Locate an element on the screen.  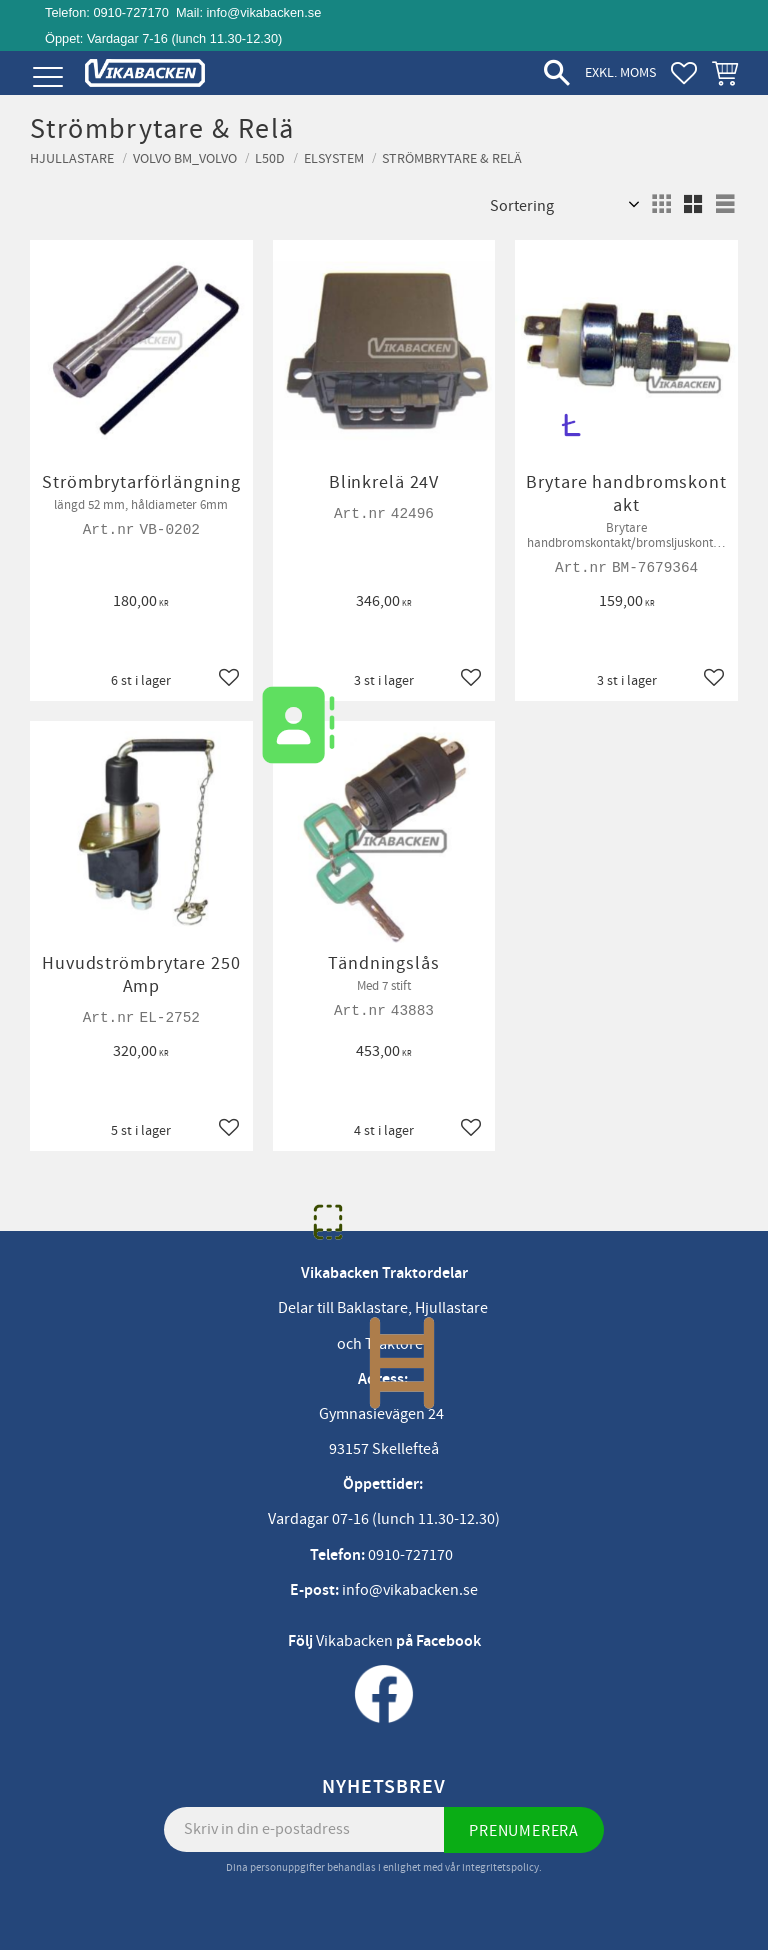
draft or unpublished document is located at coordinates (328, 1222).